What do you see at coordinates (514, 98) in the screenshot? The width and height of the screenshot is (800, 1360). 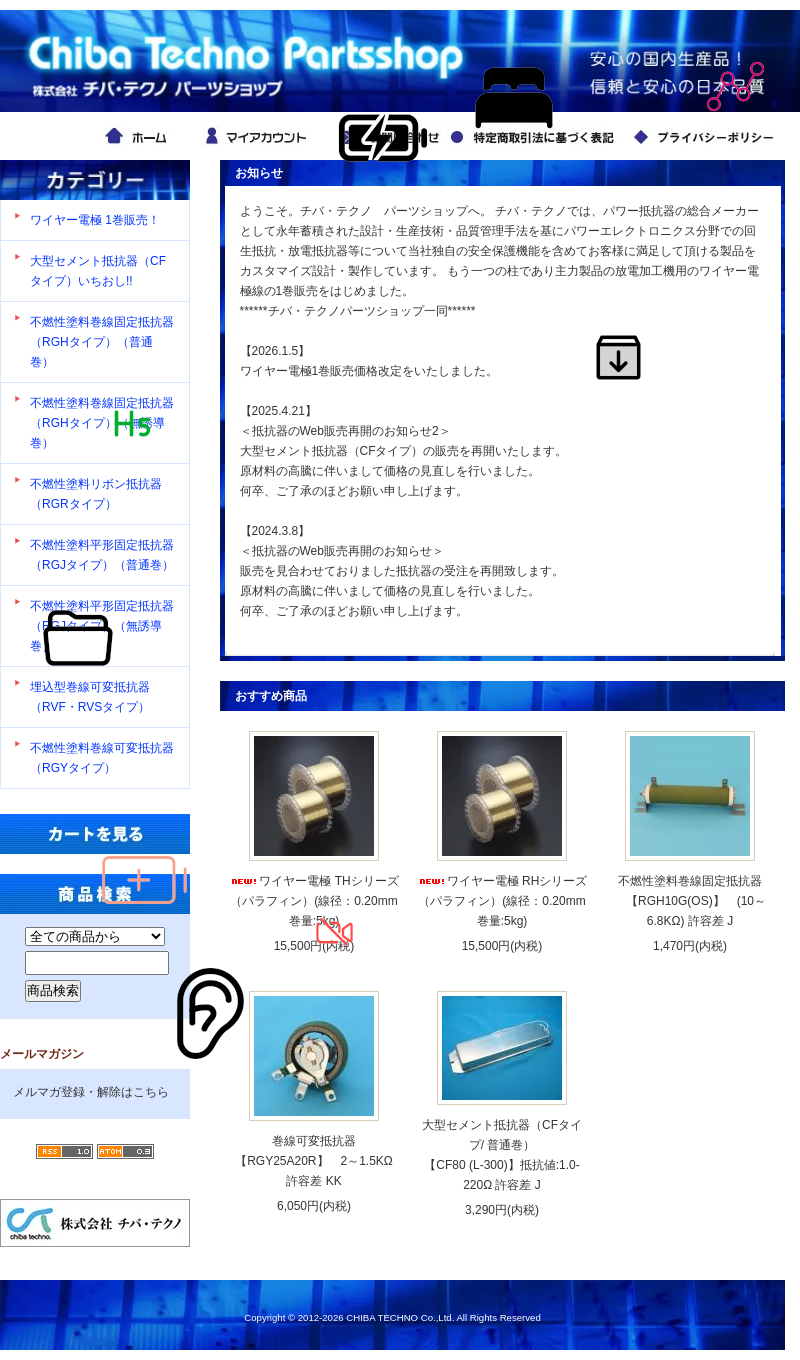 I see `find nearby hotels or accommodations` at bounding box center [514, 98].